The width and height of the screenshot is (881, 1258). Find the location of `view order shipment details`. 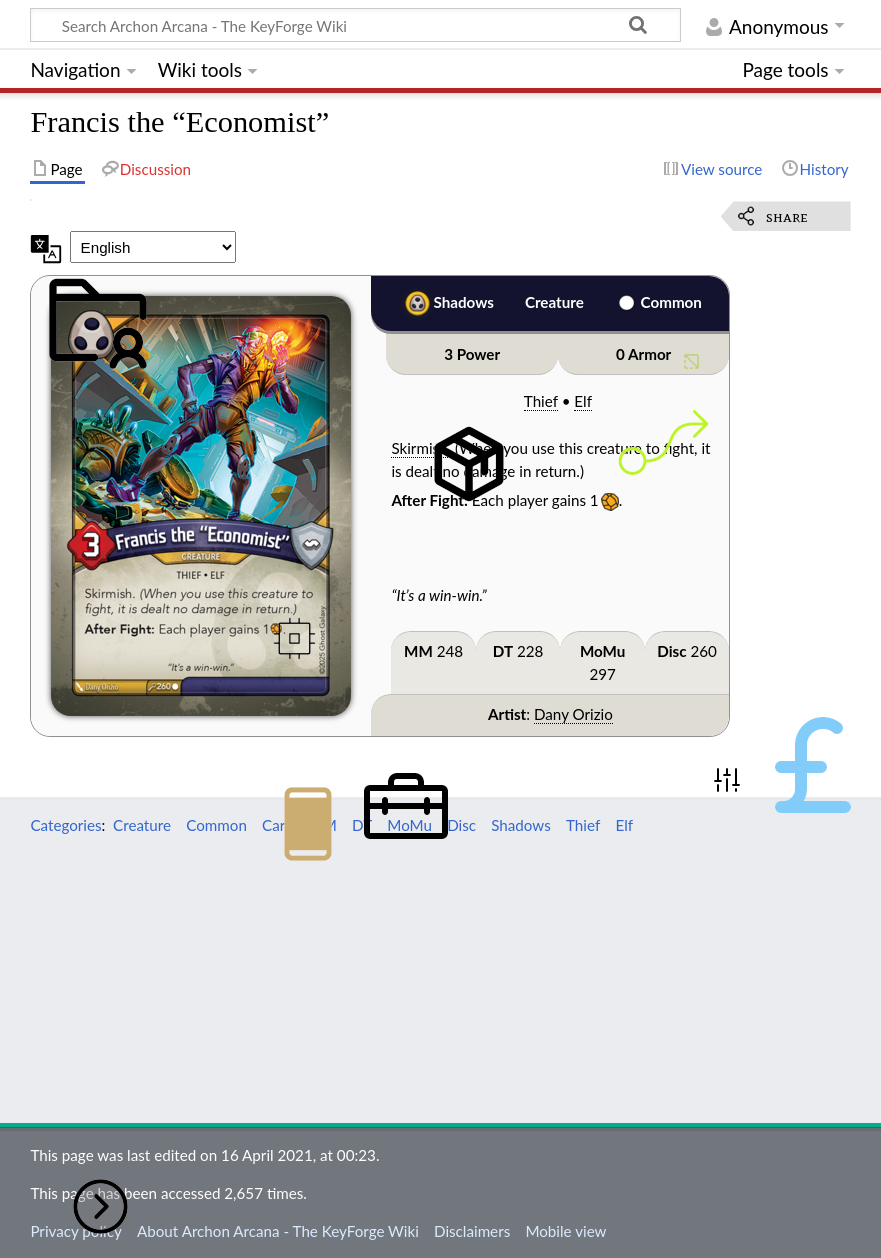

view order shipment details is located at coordinates (469, 464).